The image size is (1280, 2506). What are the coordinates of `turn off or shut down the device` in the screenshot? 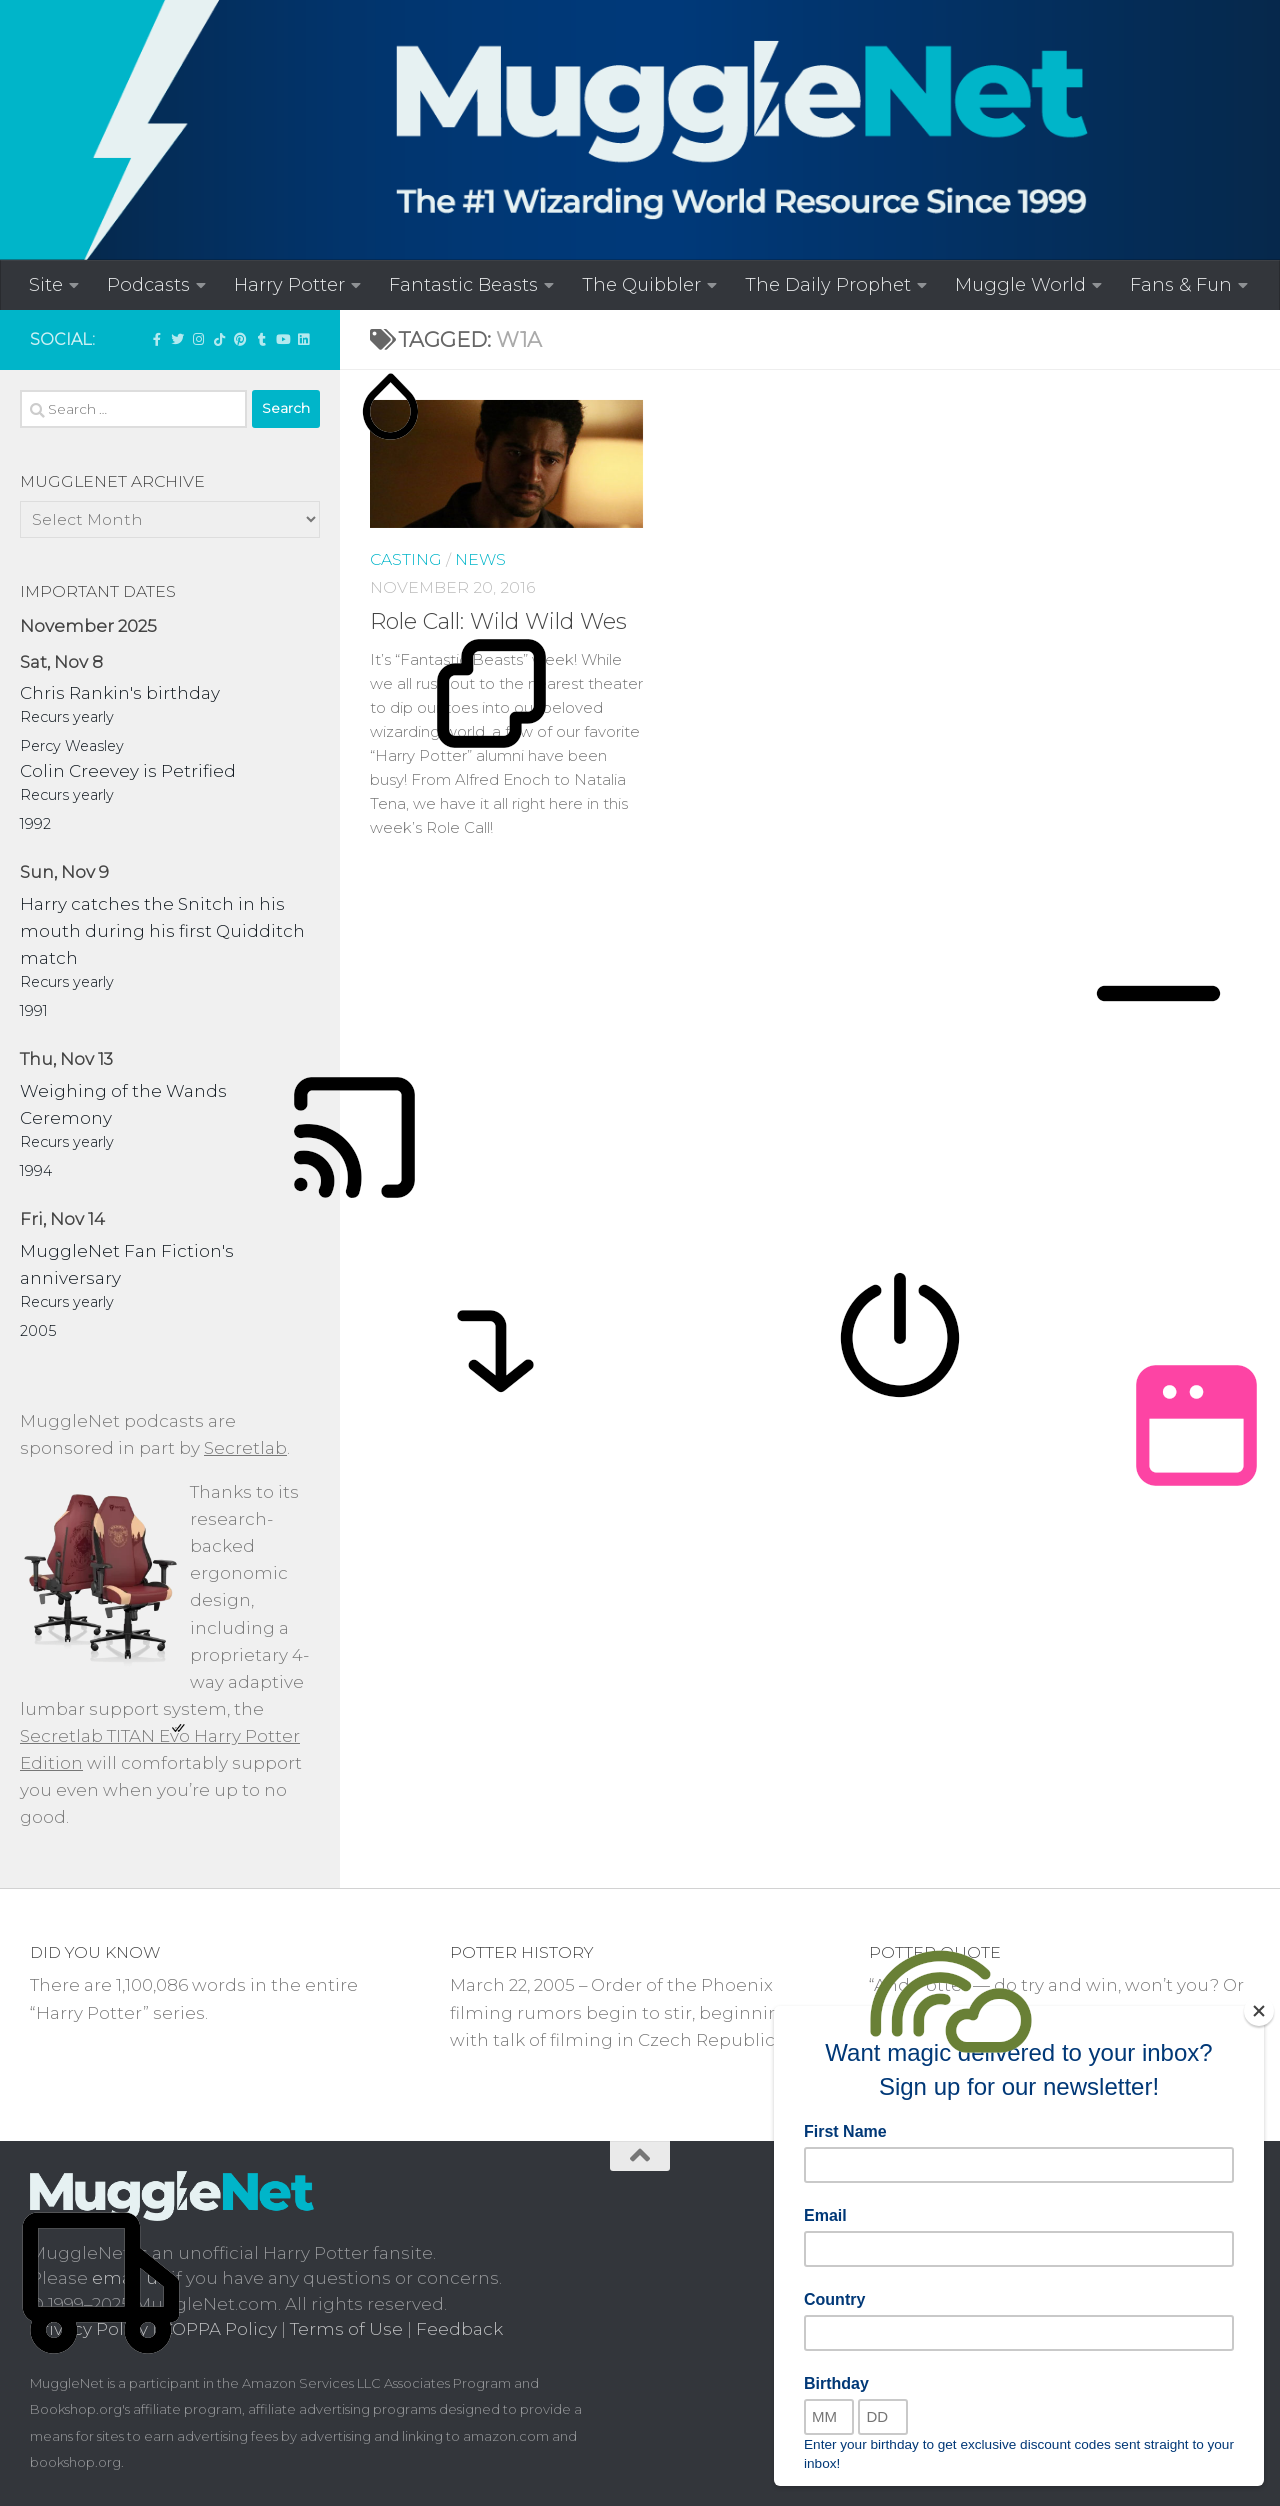 It's located at (900, 1338).